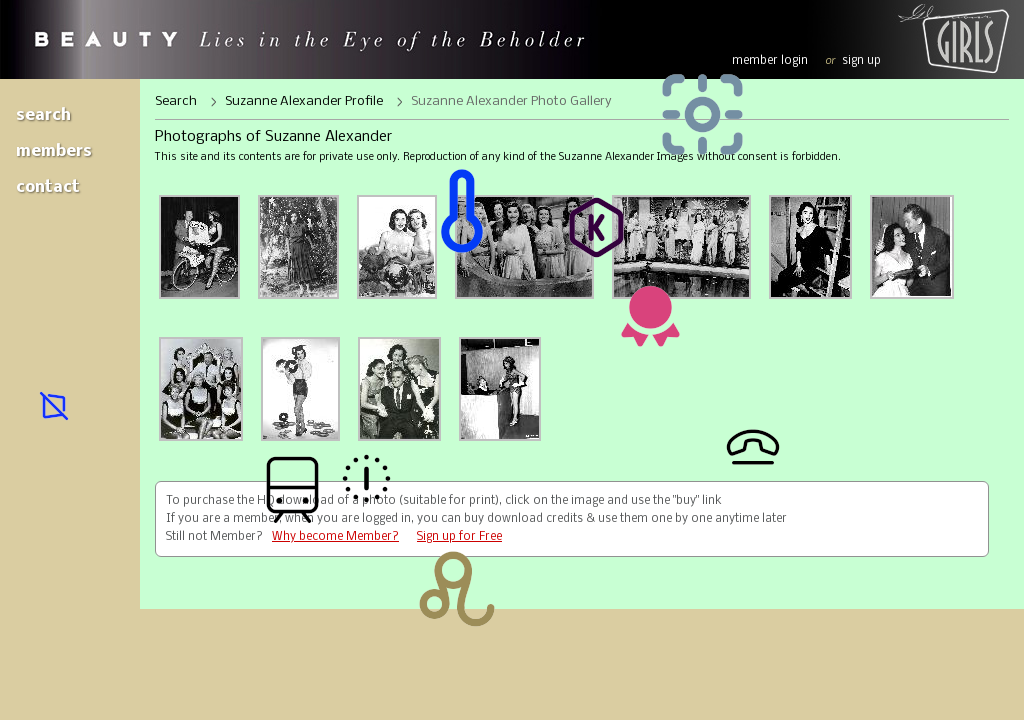 The height and width of the screenshot is (720, 1024). Describe the element at coordinates (54, 406) in the screenshot. I see `disable perspective view mode` at that location.